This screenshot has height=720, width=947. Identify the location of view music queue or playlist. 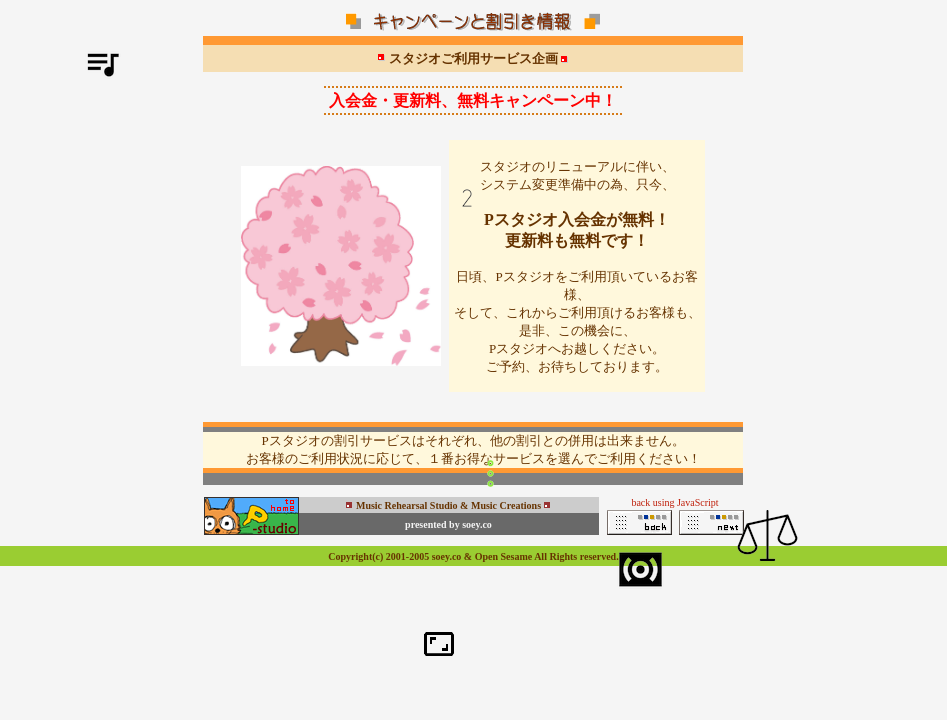
(102, 63).